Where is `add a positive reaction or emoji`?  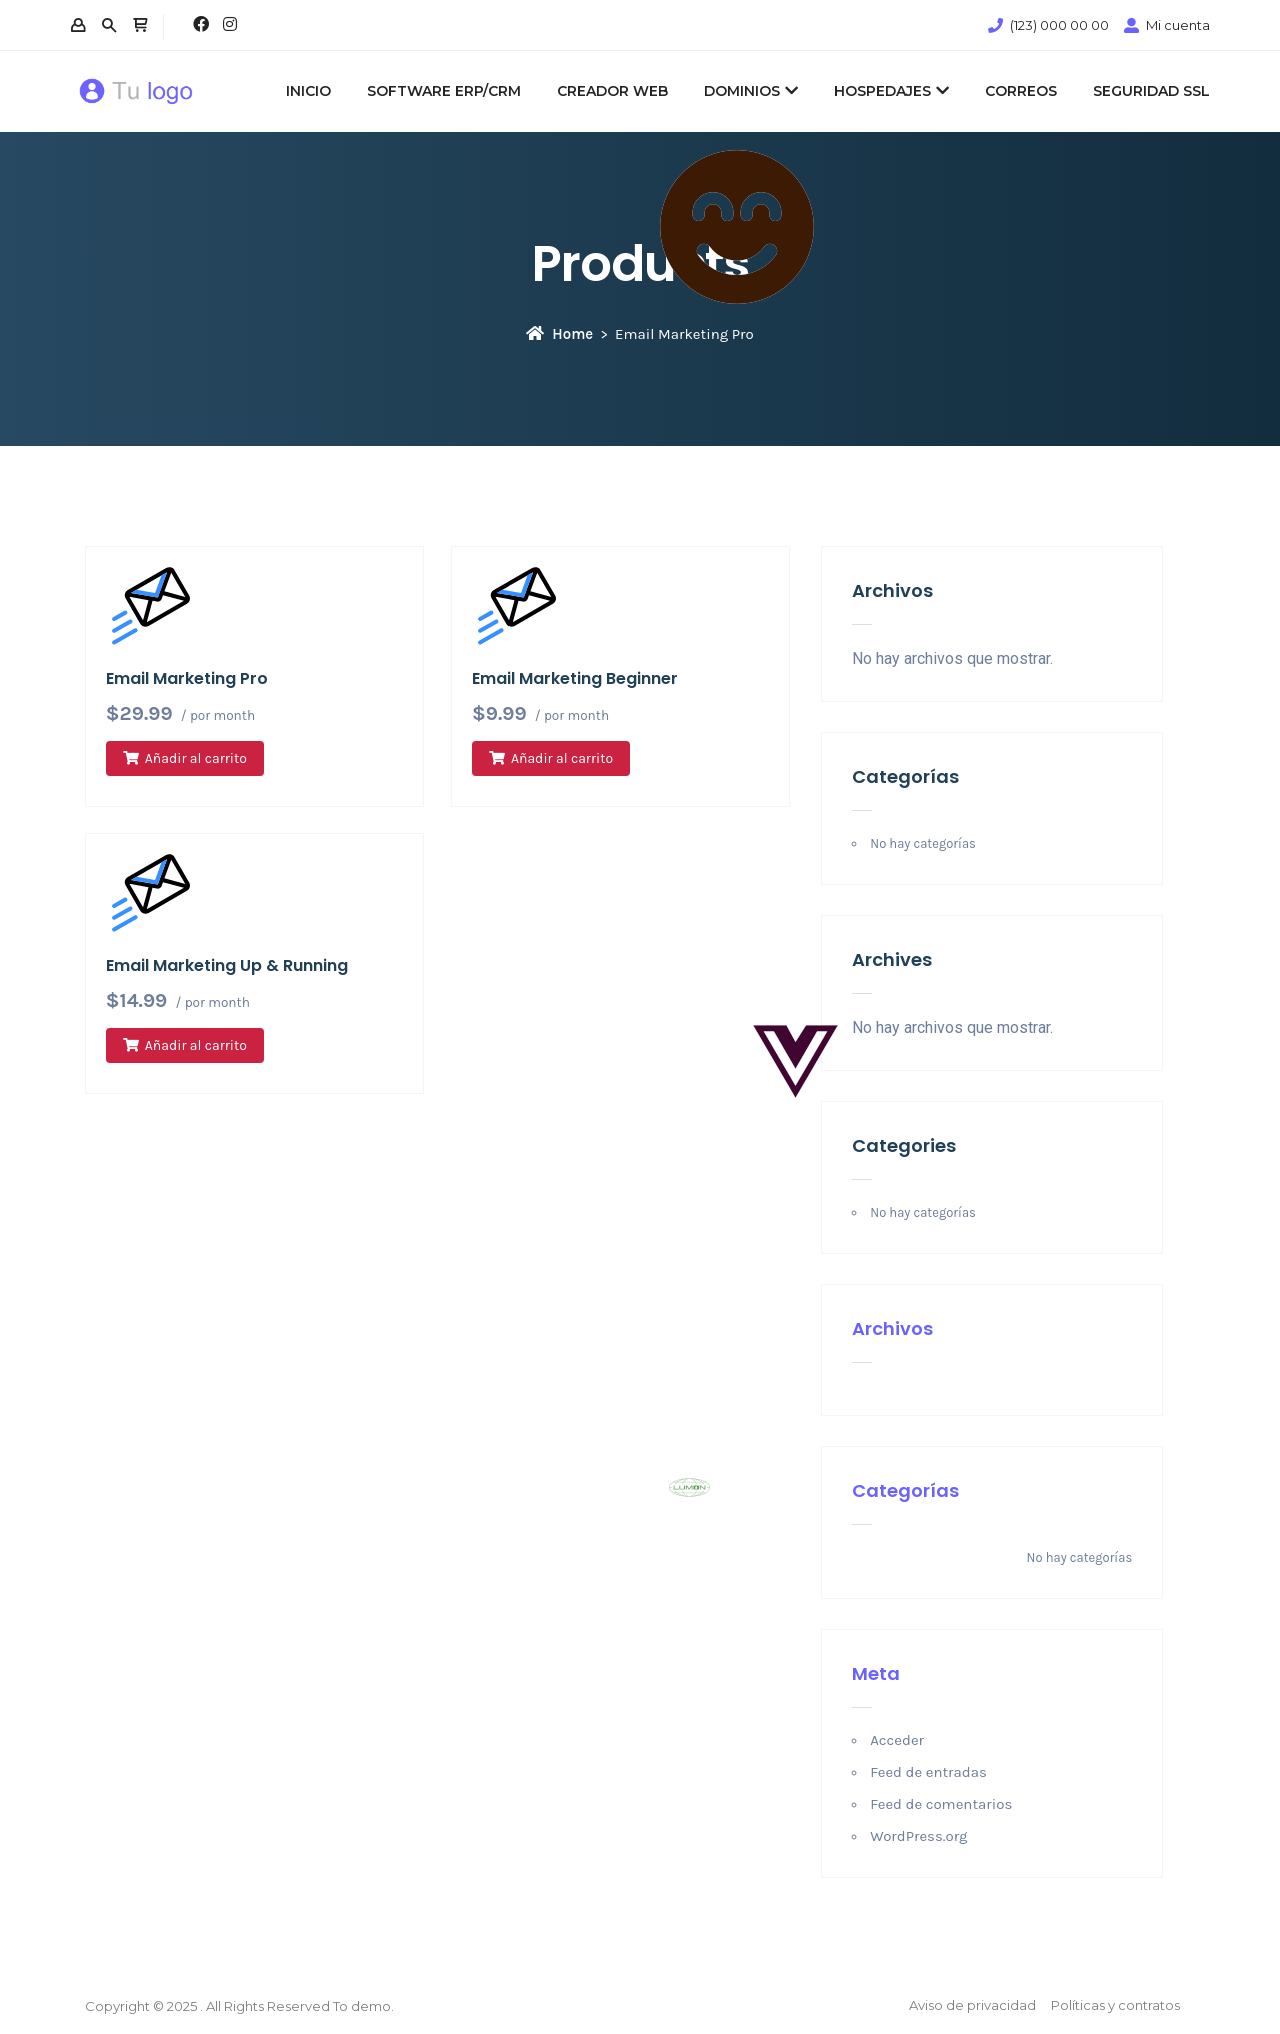
add a positive reaction or emoji is located at coordinates (737, 227).